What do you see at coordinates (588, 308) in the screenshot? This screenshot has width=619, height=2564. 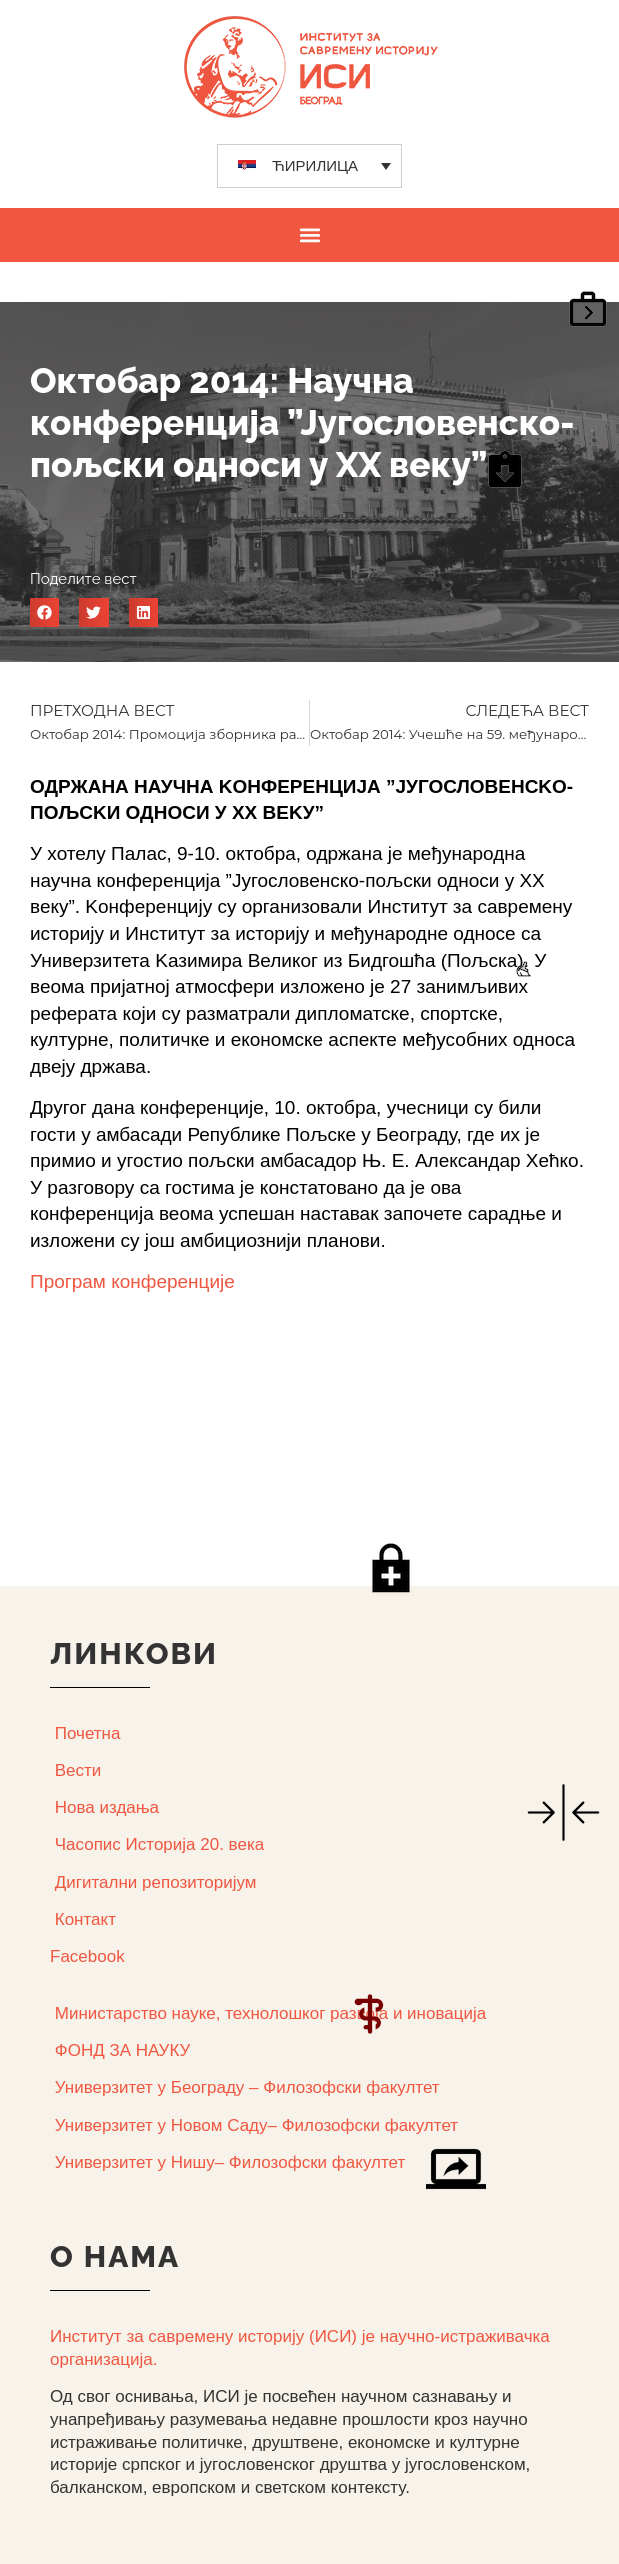 I see `schedule task for next week` at bounding box center [588, 308].